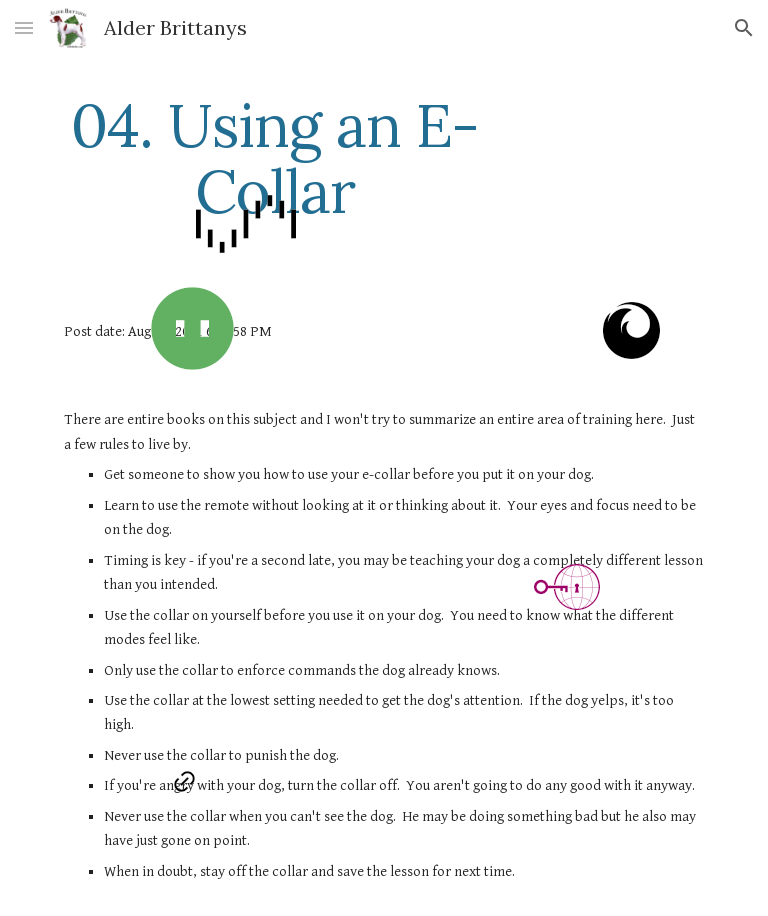  Describe the element at coordinates (631, 330) in the screenshot. I see `open Firefox browser` at that location.